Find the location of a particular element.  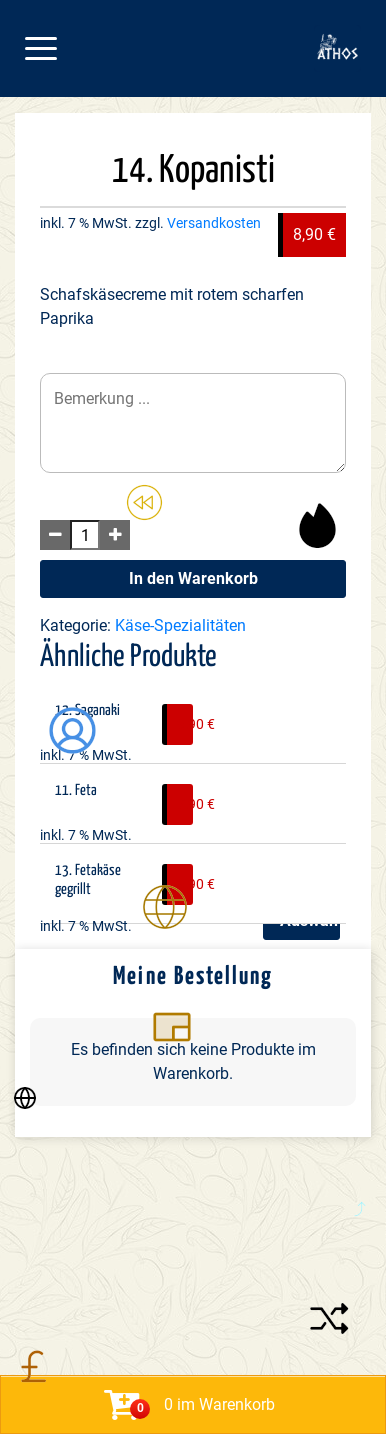

enable picture-in-picture mode is located at coordinates (172, 1027).